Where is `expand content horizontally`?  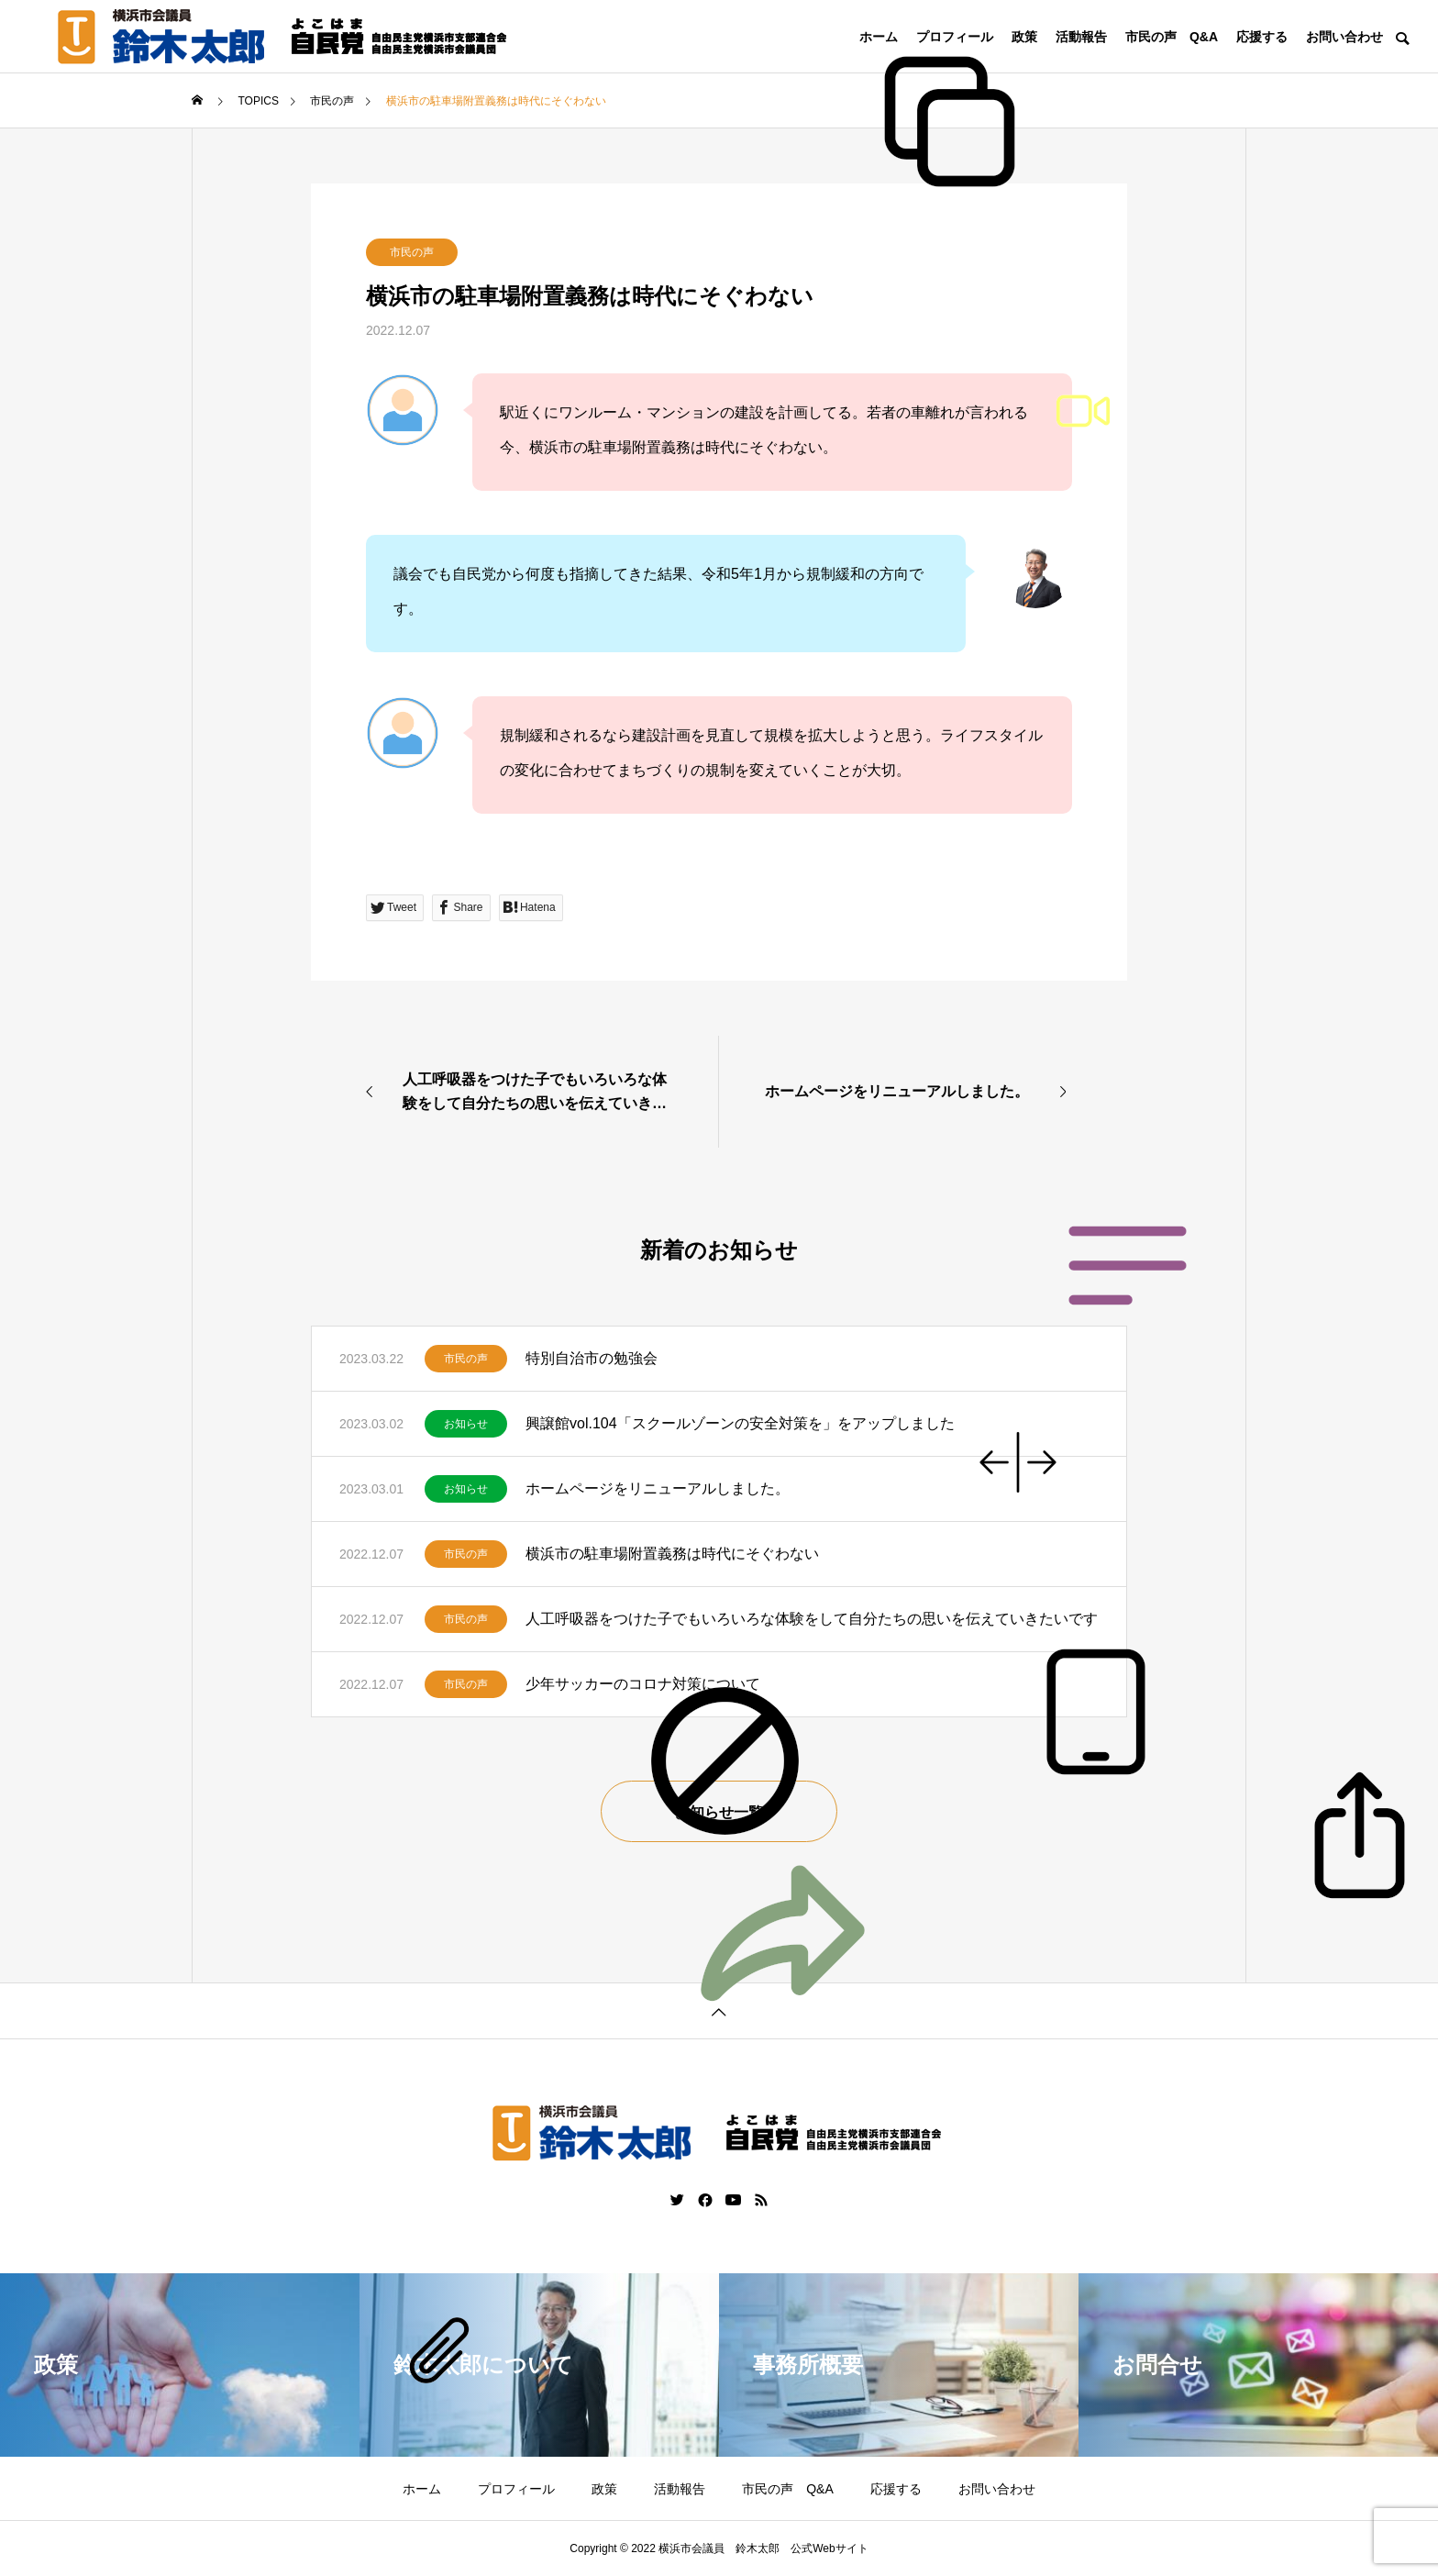
expand content horizontally is located at coordinates (1018, 1462).